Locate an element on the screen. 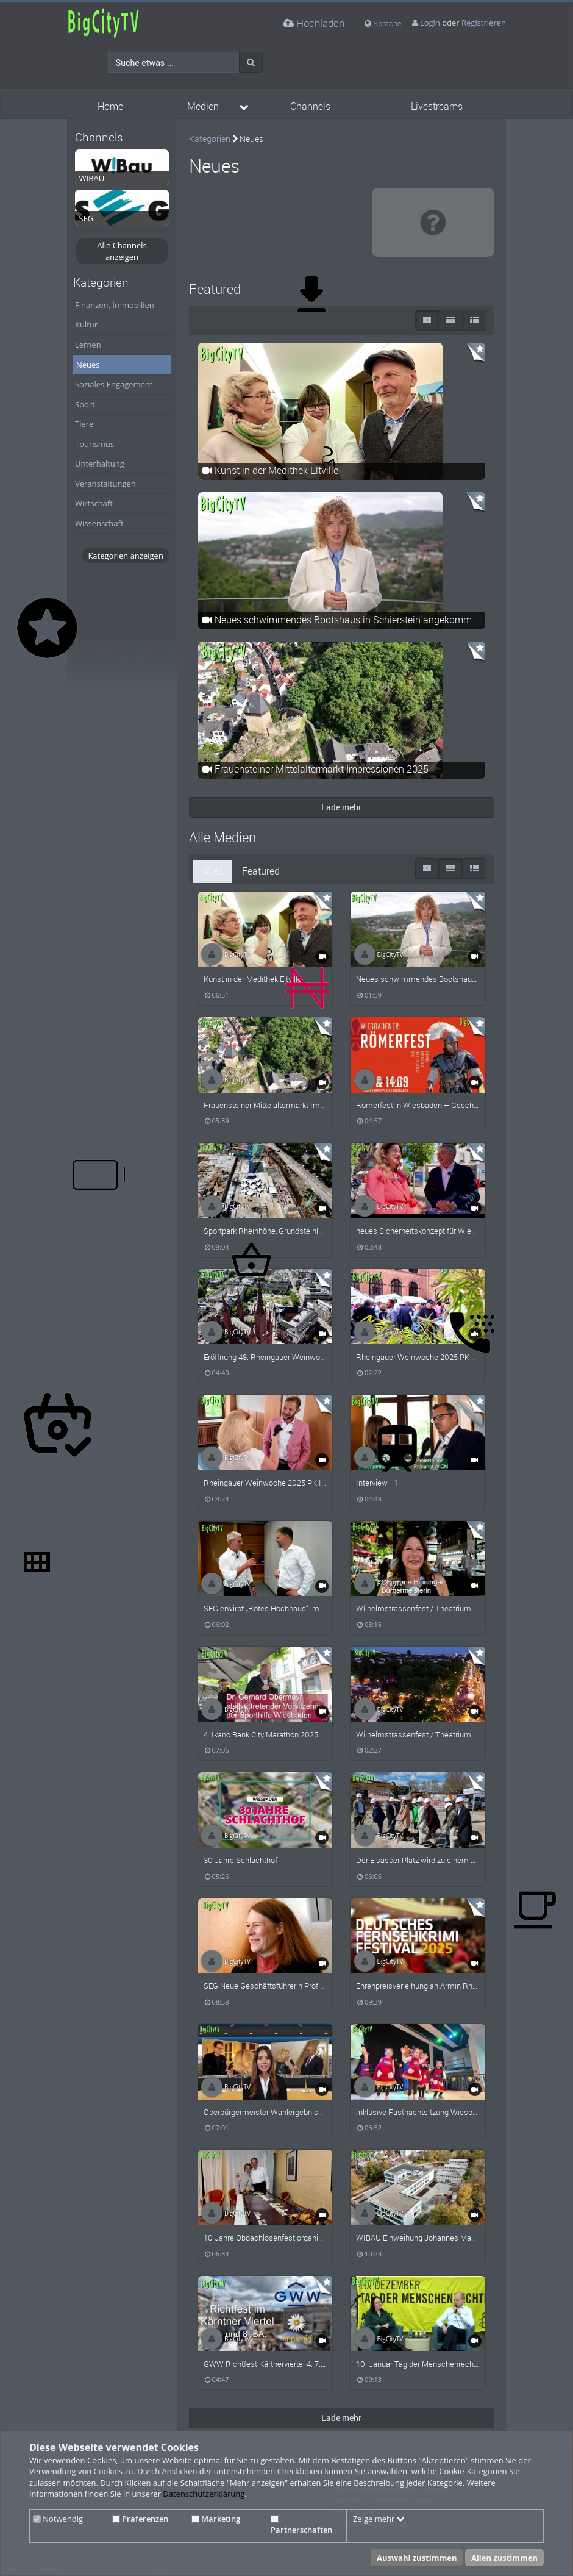 The image size is (573, 2576). indicates battery is empty or depleted is located at coordinates (98, 1175).